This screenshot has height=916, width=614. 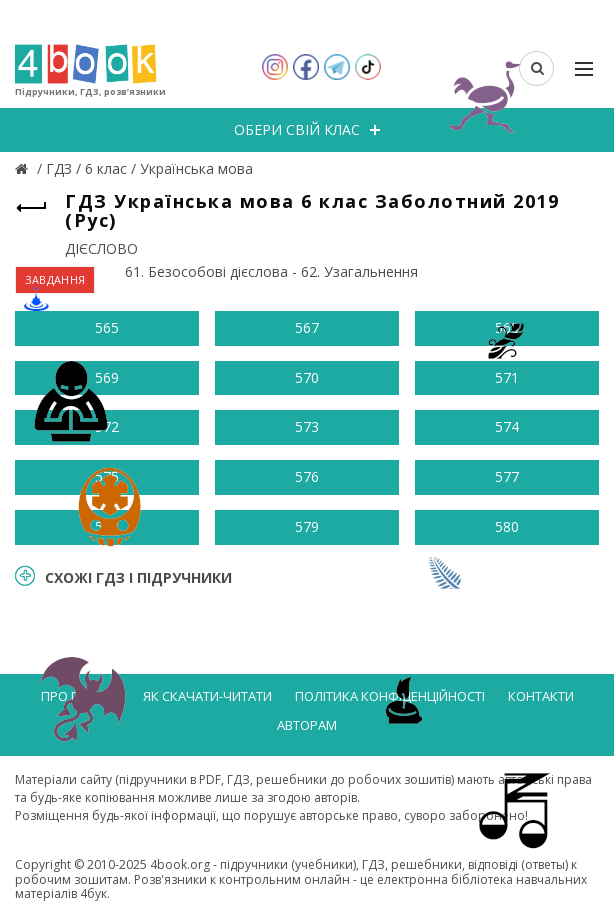 I want to click on indicates a lit candle or flame feature, so click(x=403, y=700).